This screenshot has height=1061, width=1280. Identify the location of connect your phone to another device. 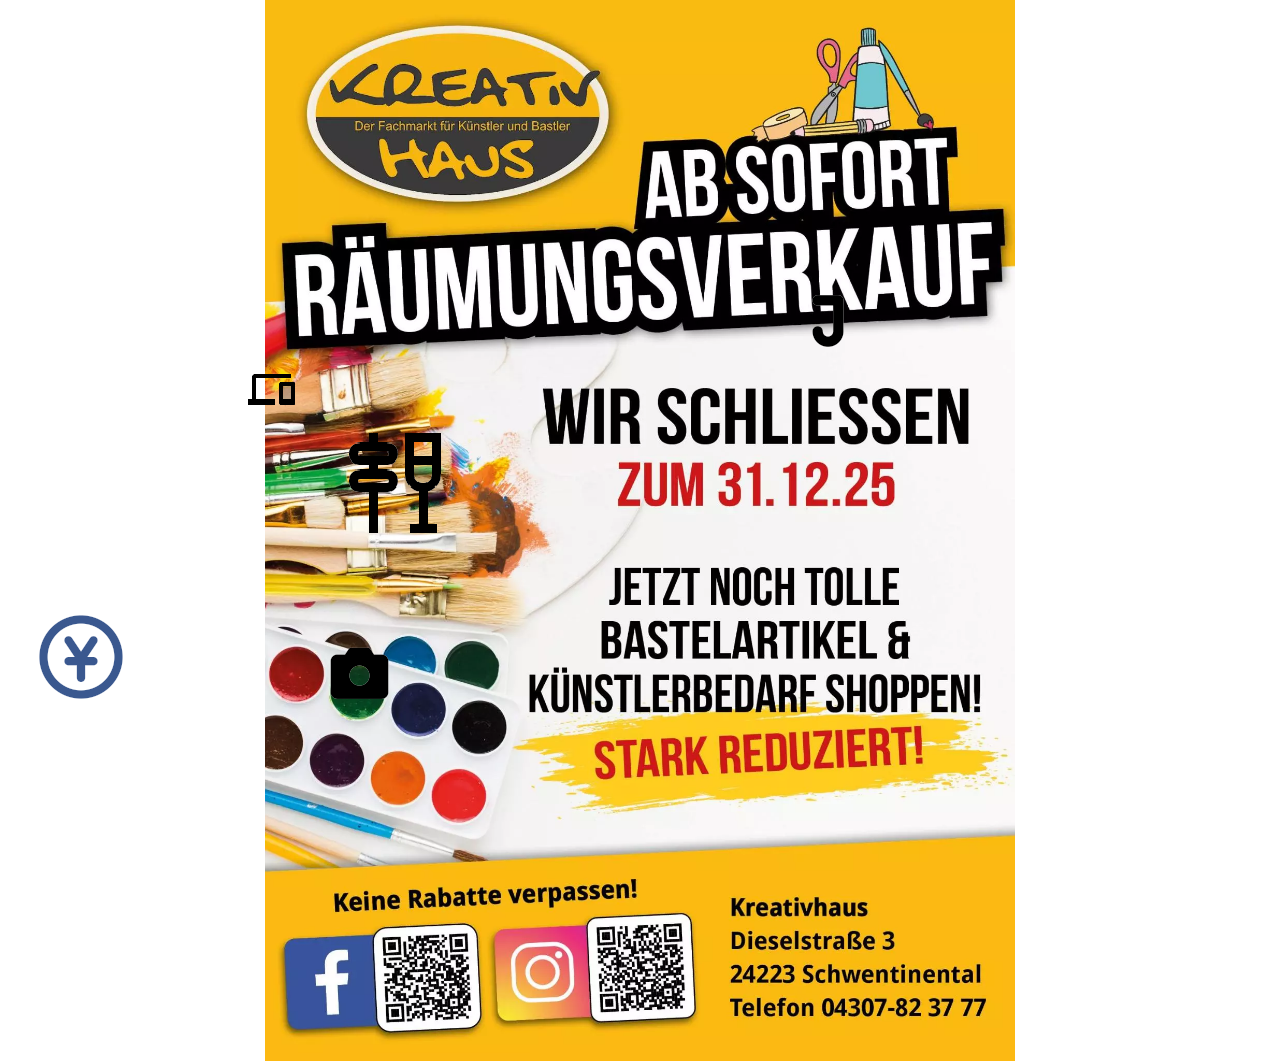
(271, 389).